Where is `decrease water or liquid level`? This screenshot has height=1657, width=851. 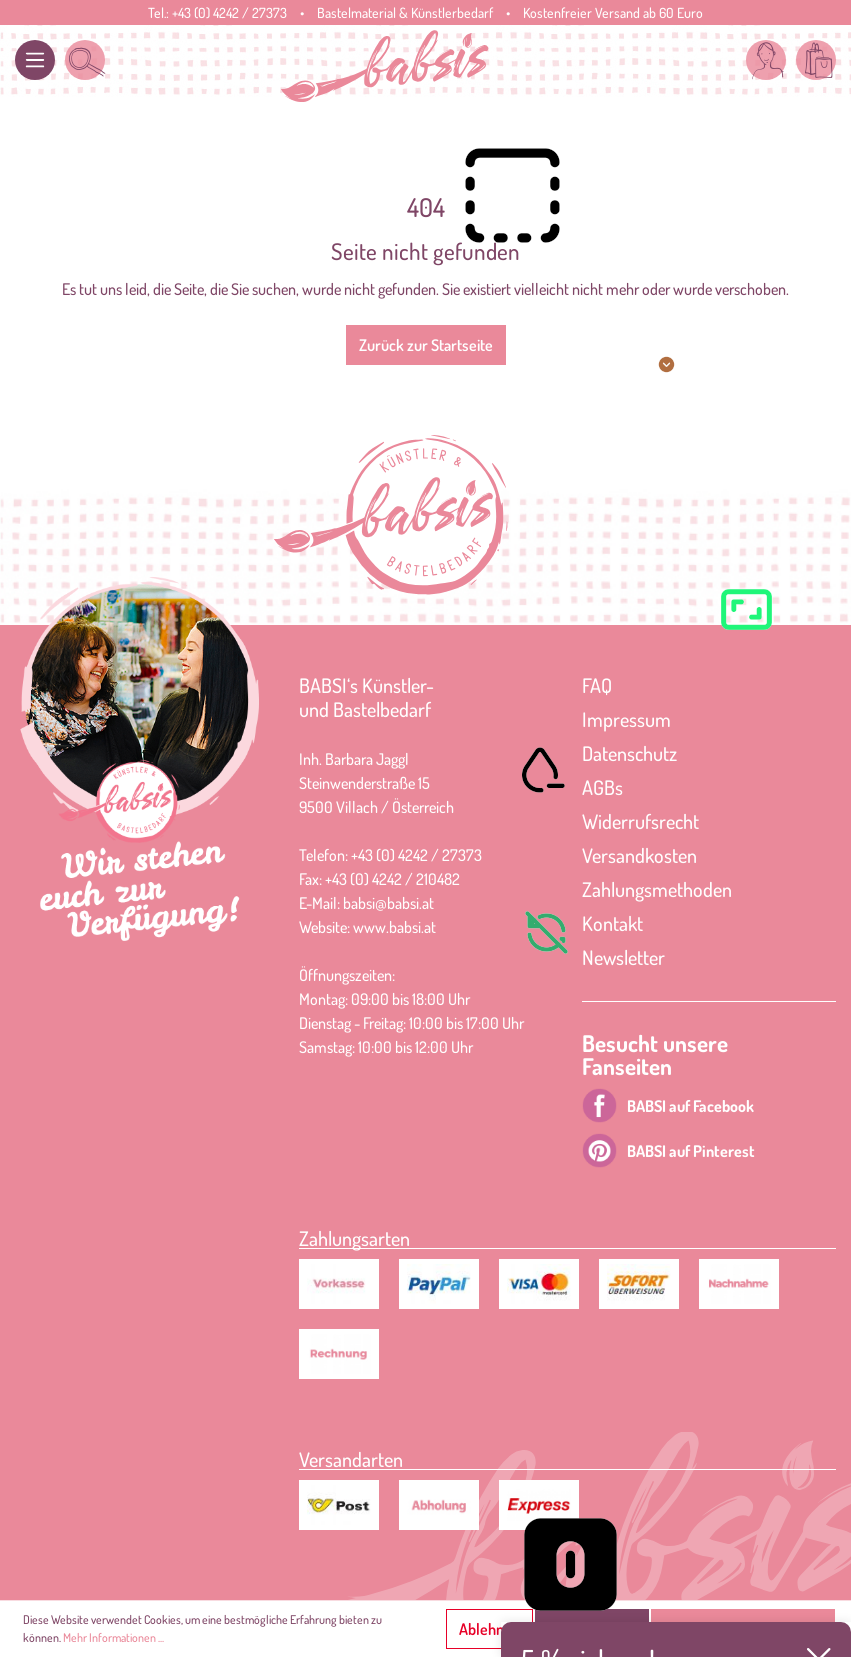 decrease water or liquid level is located at coordinates (540, 770).